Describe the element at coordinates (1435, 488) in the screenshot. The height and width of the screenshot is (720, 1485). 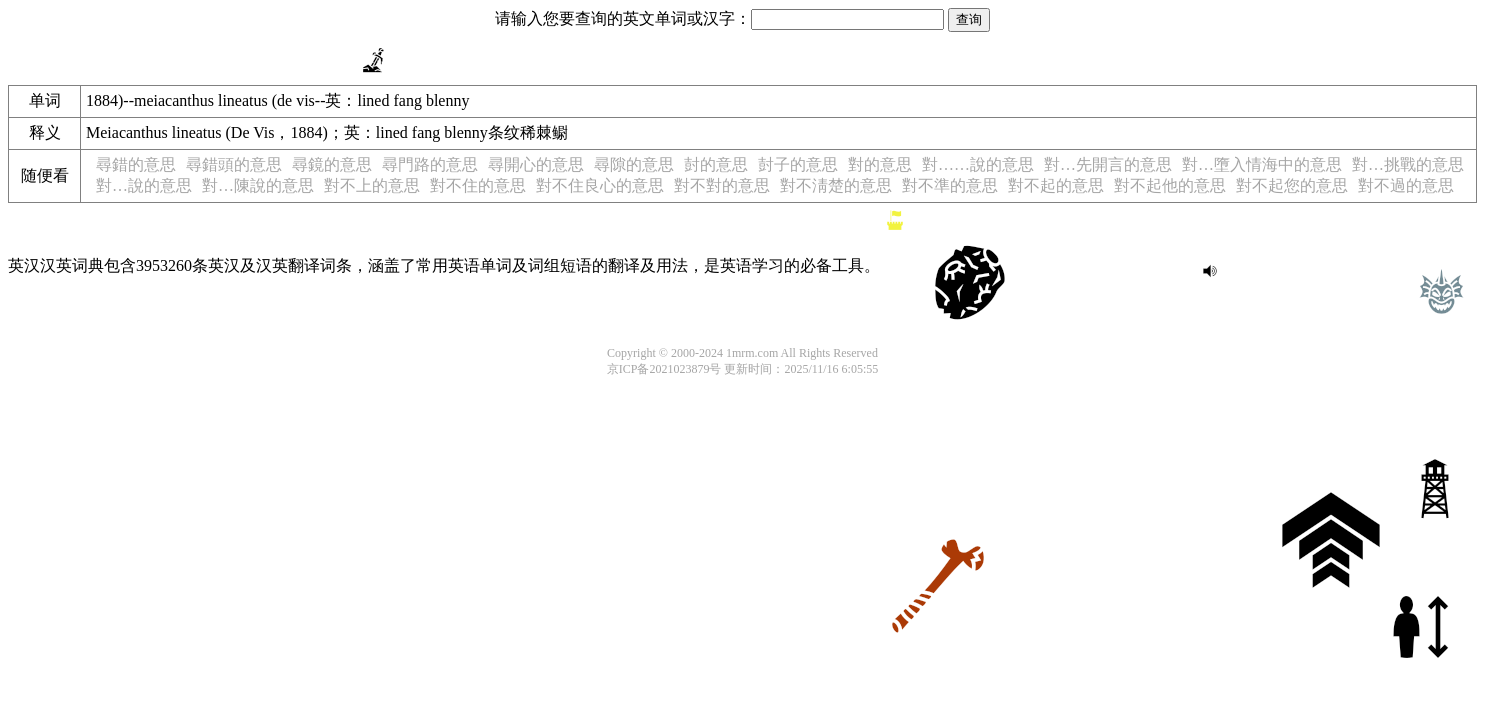
I see `view or access lookout points on a map` at that location.